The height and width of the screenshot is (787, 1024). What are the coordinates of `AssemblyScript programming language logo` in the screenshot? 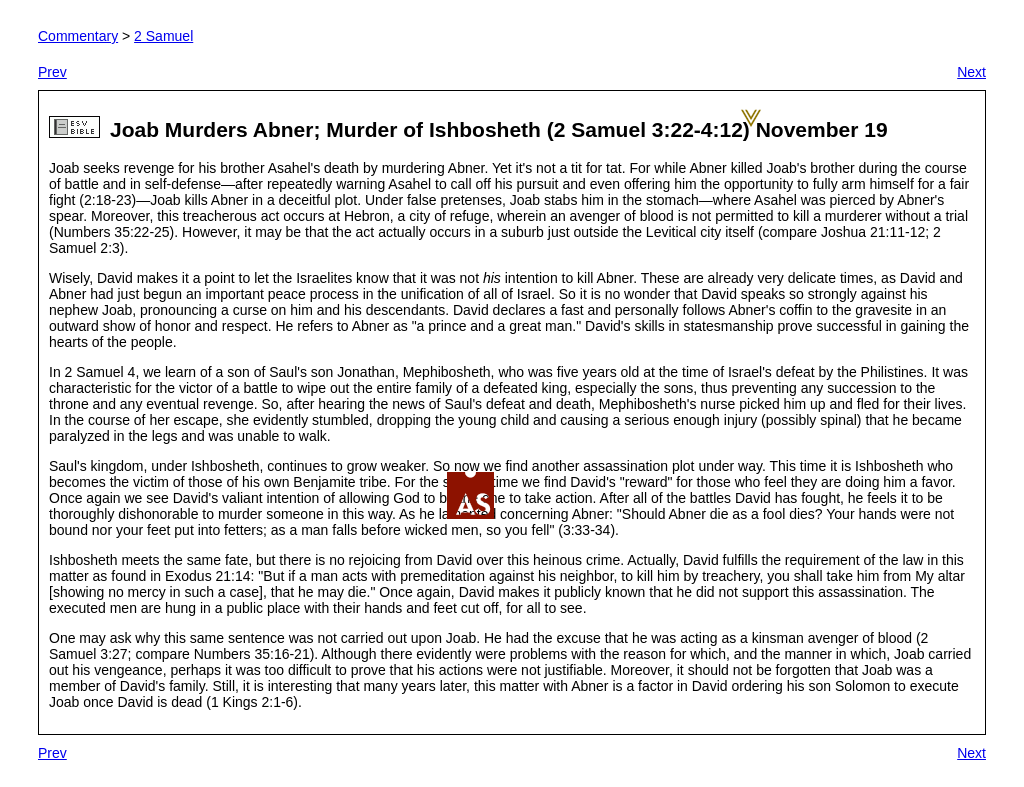 It's located at (470, 495).